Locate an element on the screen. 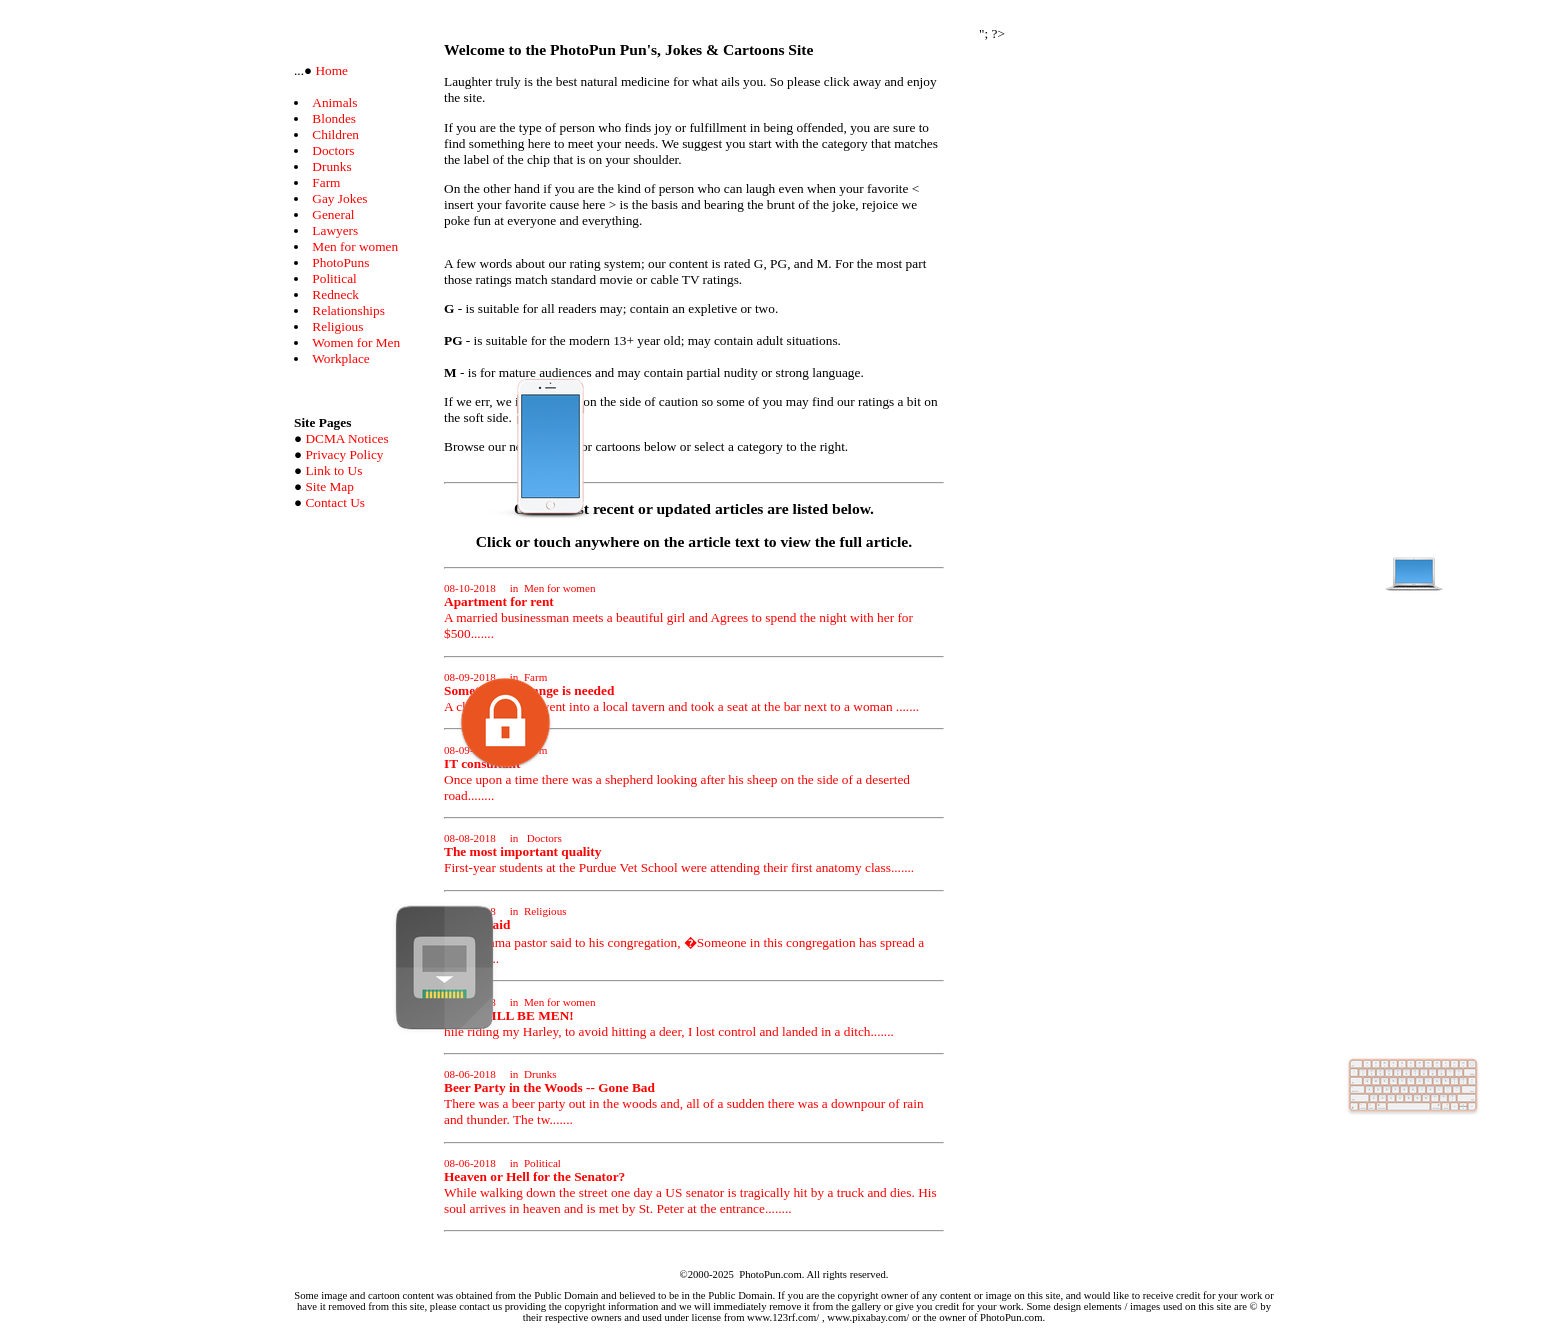  lock screen brightness at current level is located at coordinates (505, 722).